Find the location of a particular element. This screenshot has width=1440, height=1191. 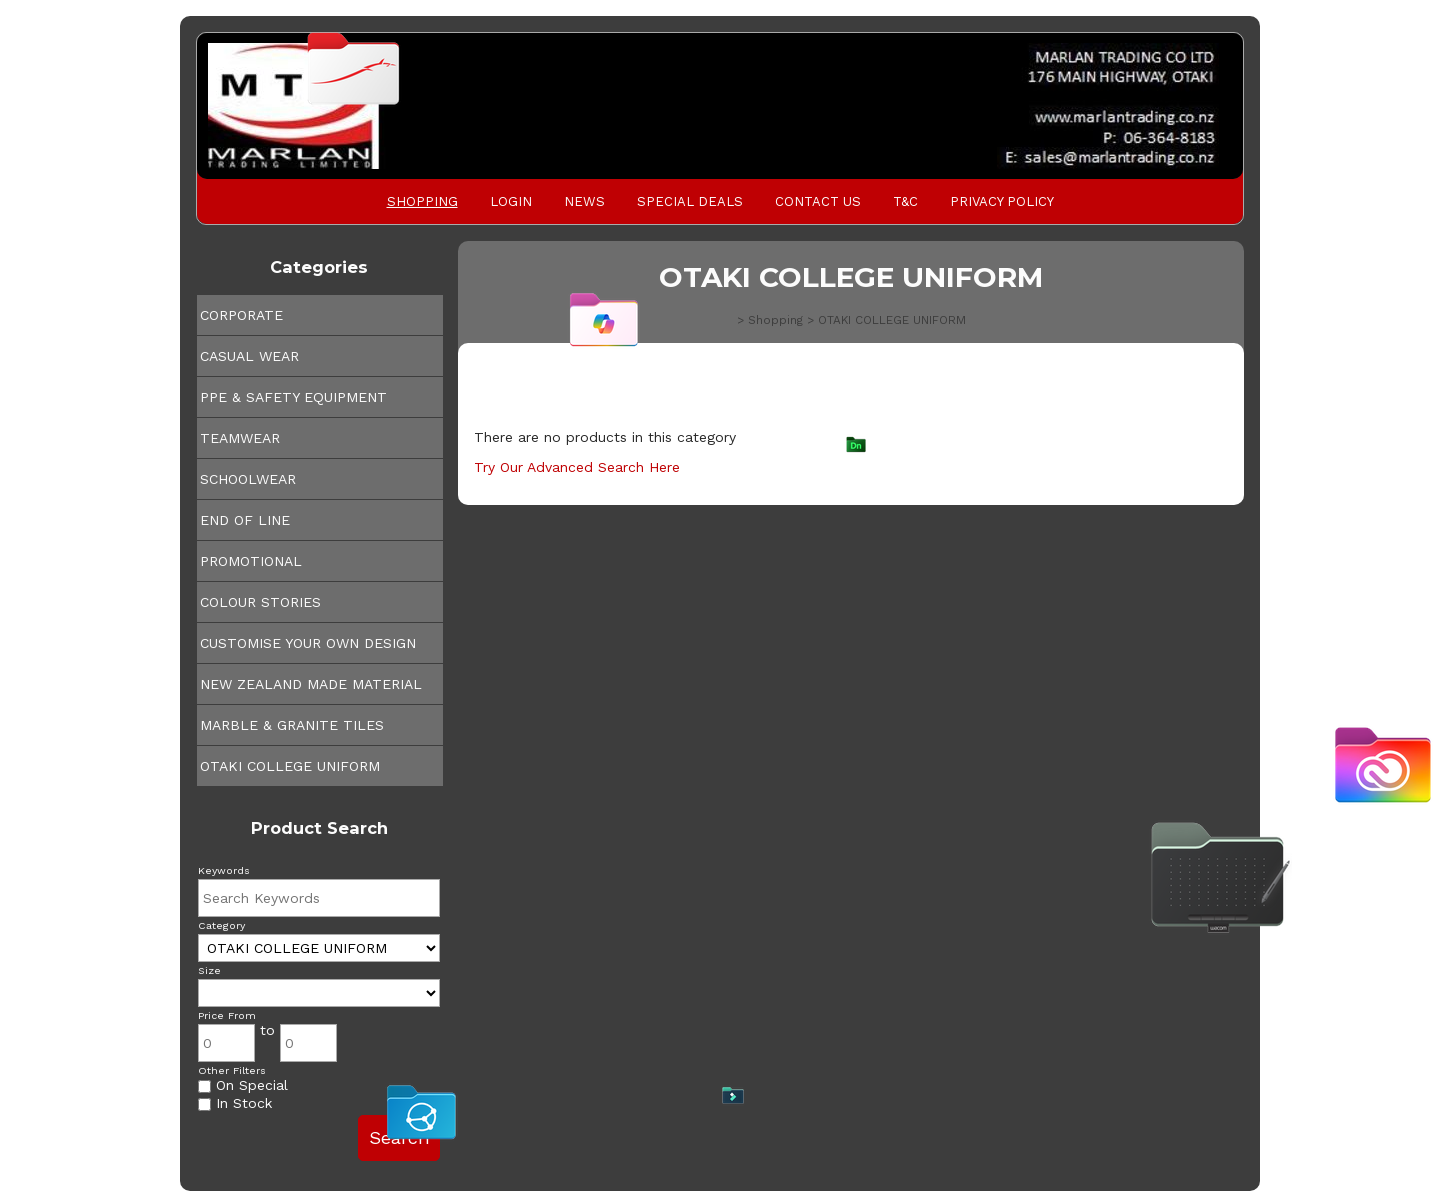

open syncthing sync folder is located at coordinates (421, 1114).